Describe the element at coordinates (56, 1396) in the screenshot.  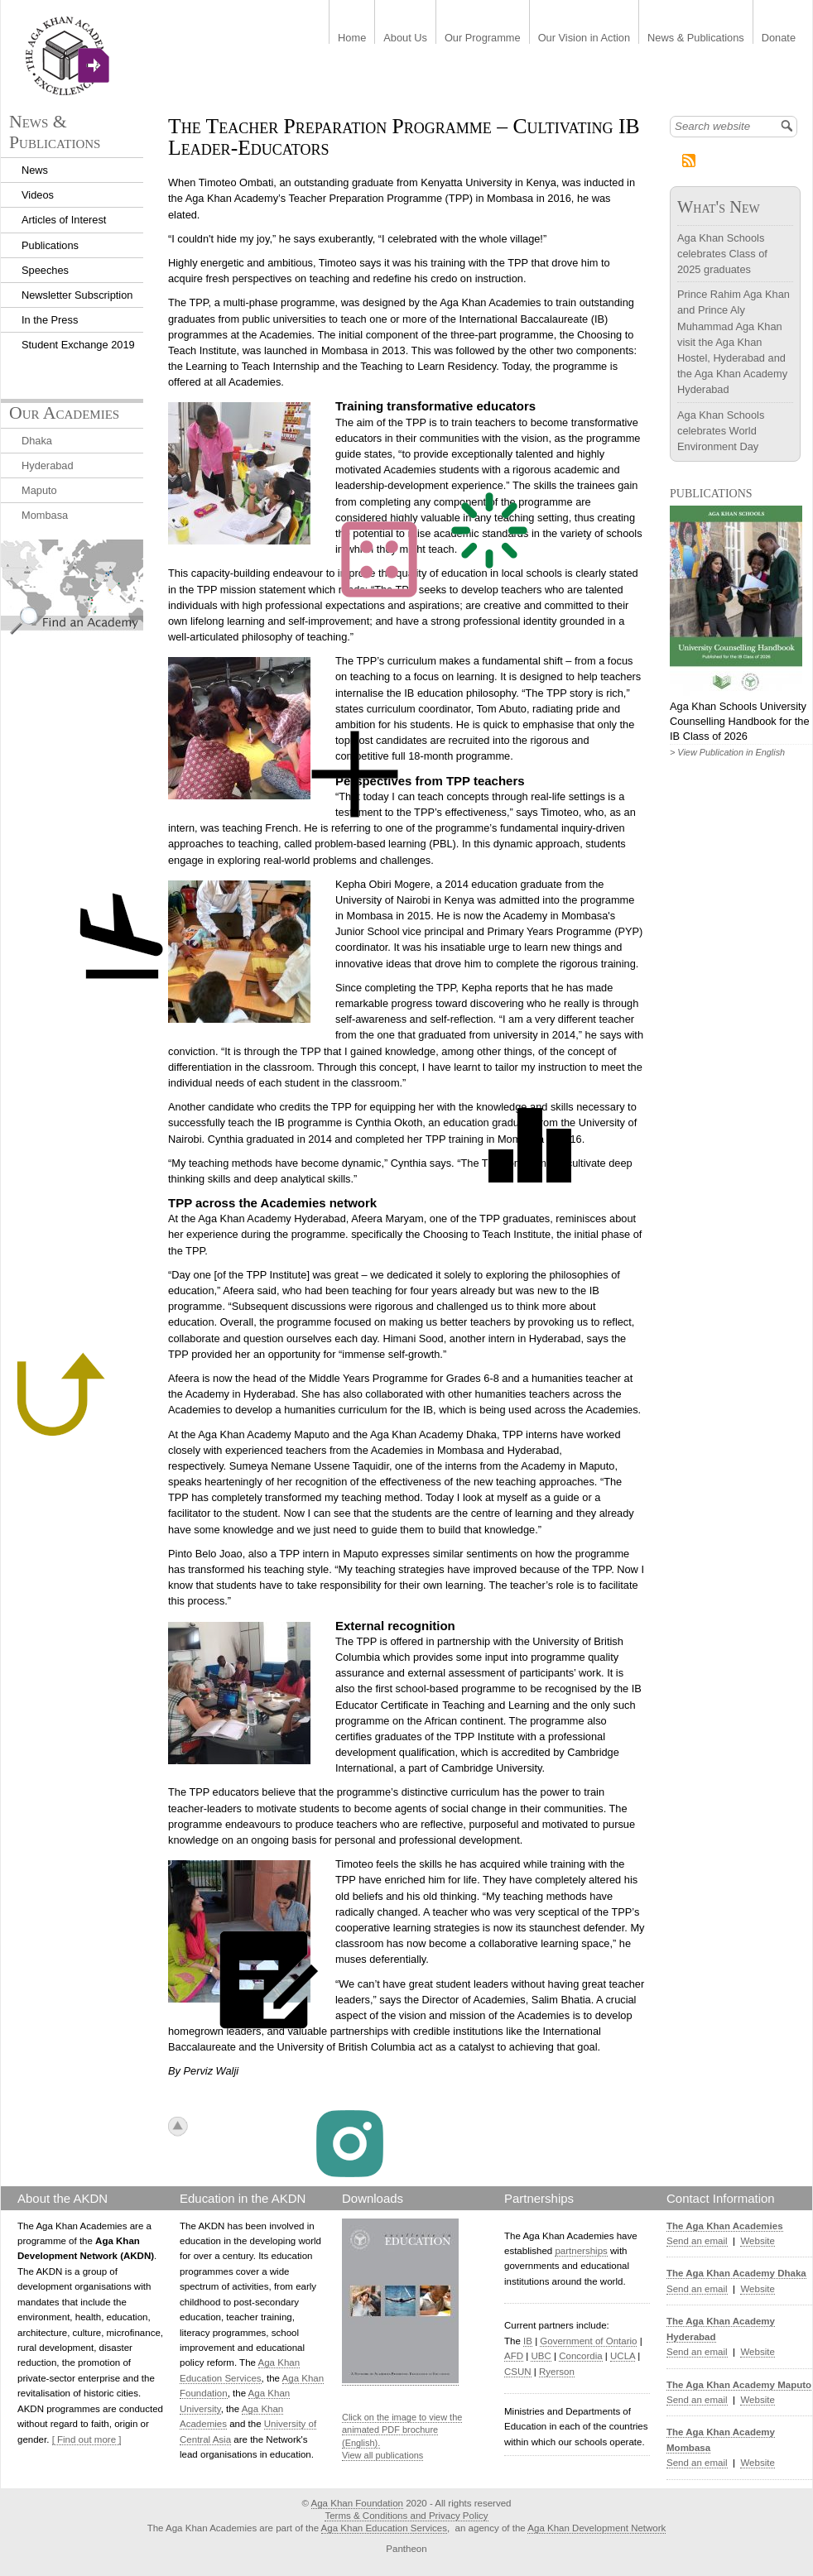
I see `redo or repeat the last action` at that location.